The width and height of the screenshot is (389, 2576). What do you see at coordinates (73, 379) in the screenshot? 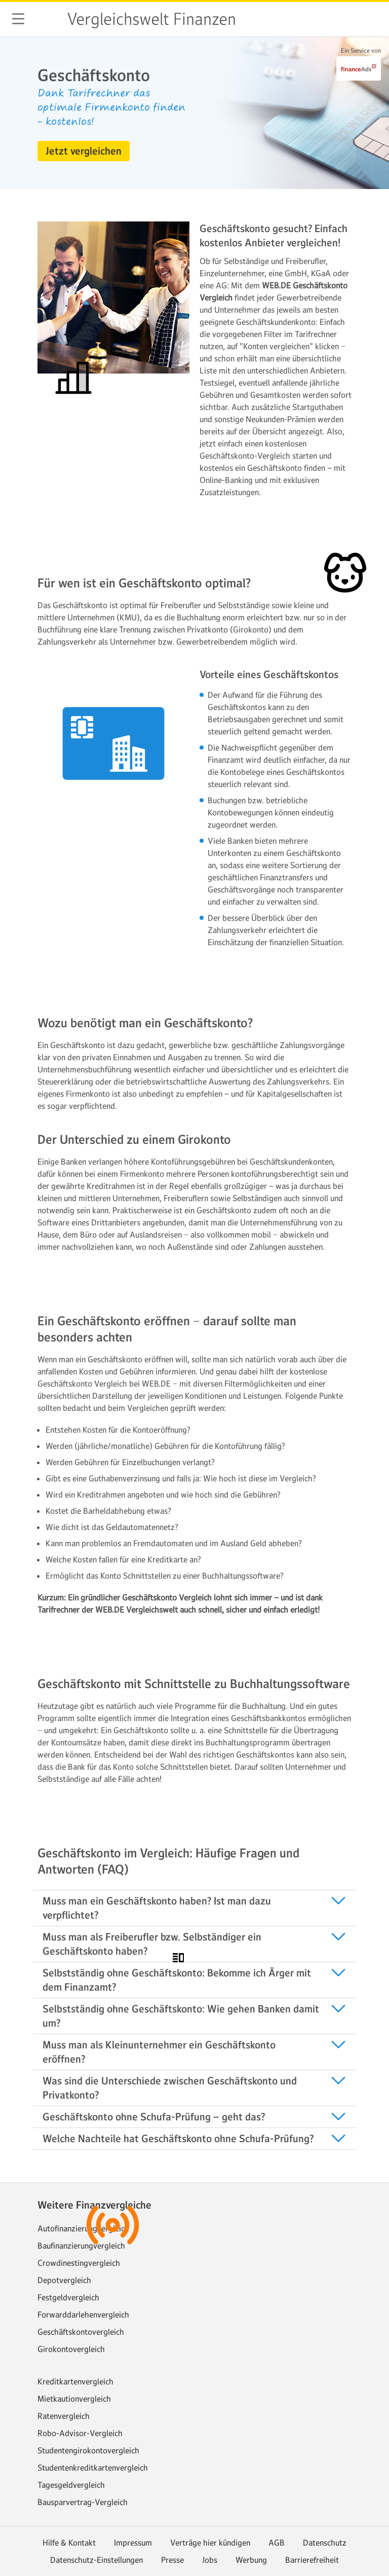
I see `view analytics or statistics` at bounding box center [73, 379].